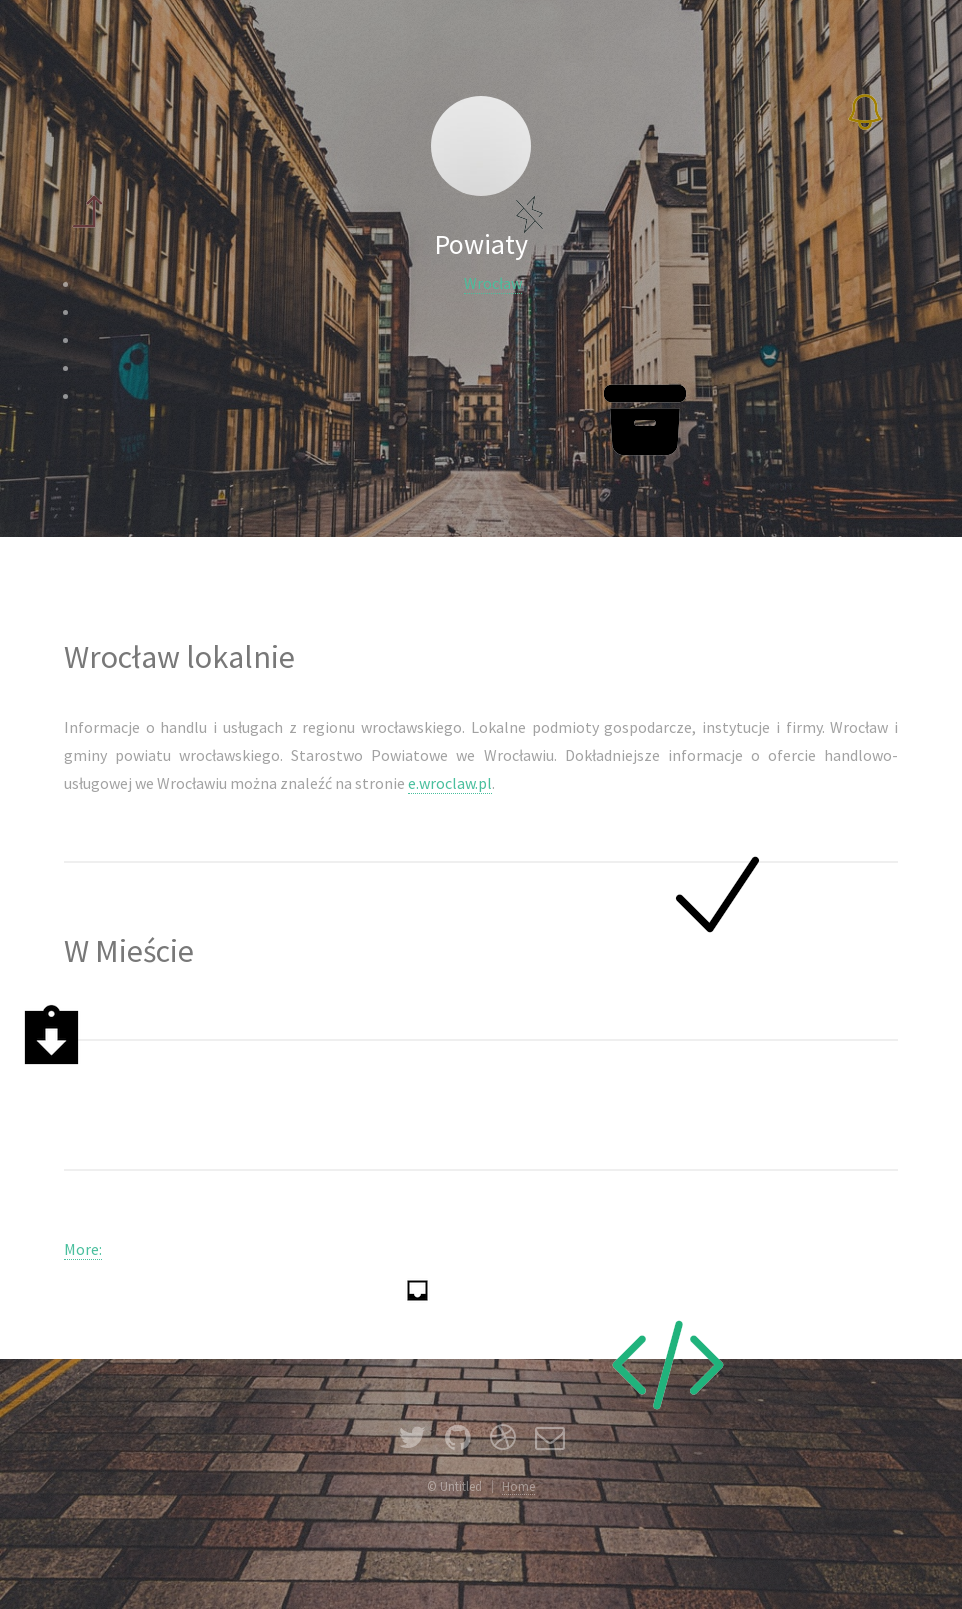 Image resolution: width=962 pixels, height=1609 pixels. I want to click on disable flash or lightning mode, so click(529, 214).